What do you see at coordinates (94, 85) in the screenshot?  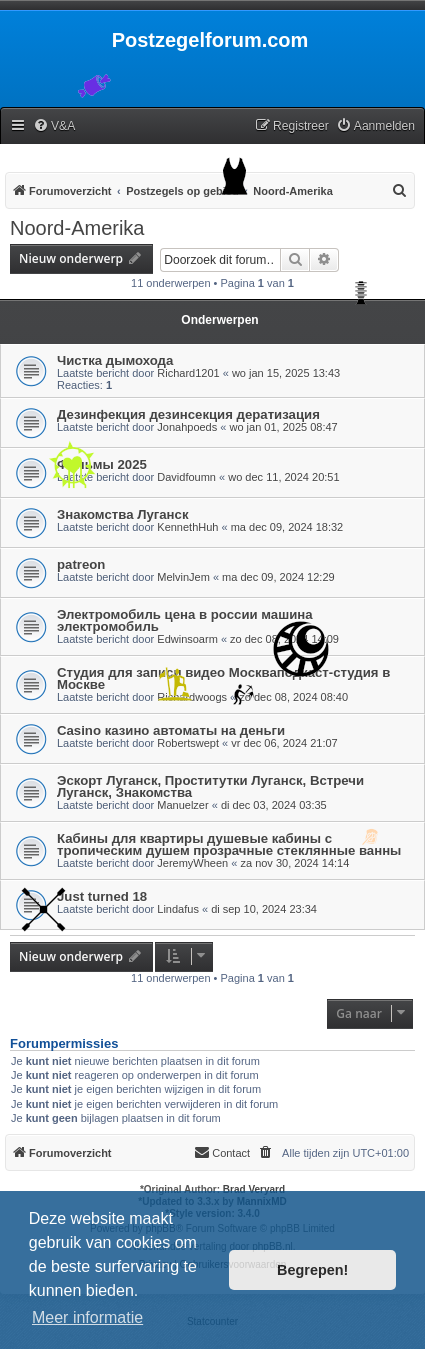 I see `food or meat item in a game inventory` at bounding box center [94, 85].